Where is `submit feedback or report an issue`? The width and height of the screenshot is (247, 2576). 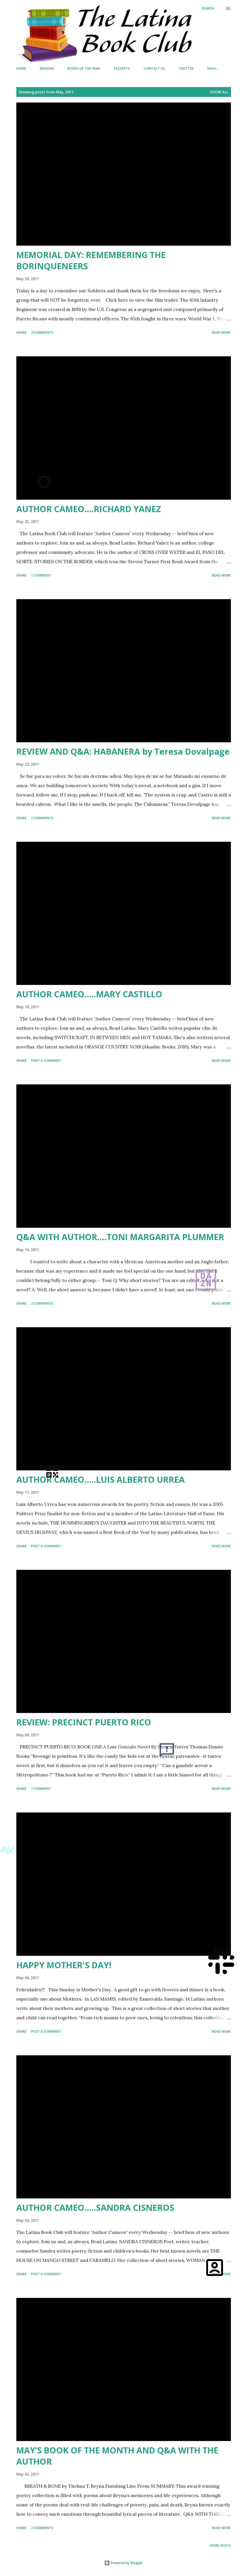
submit feedback or report an issue is located at coordinates (167, 1750).